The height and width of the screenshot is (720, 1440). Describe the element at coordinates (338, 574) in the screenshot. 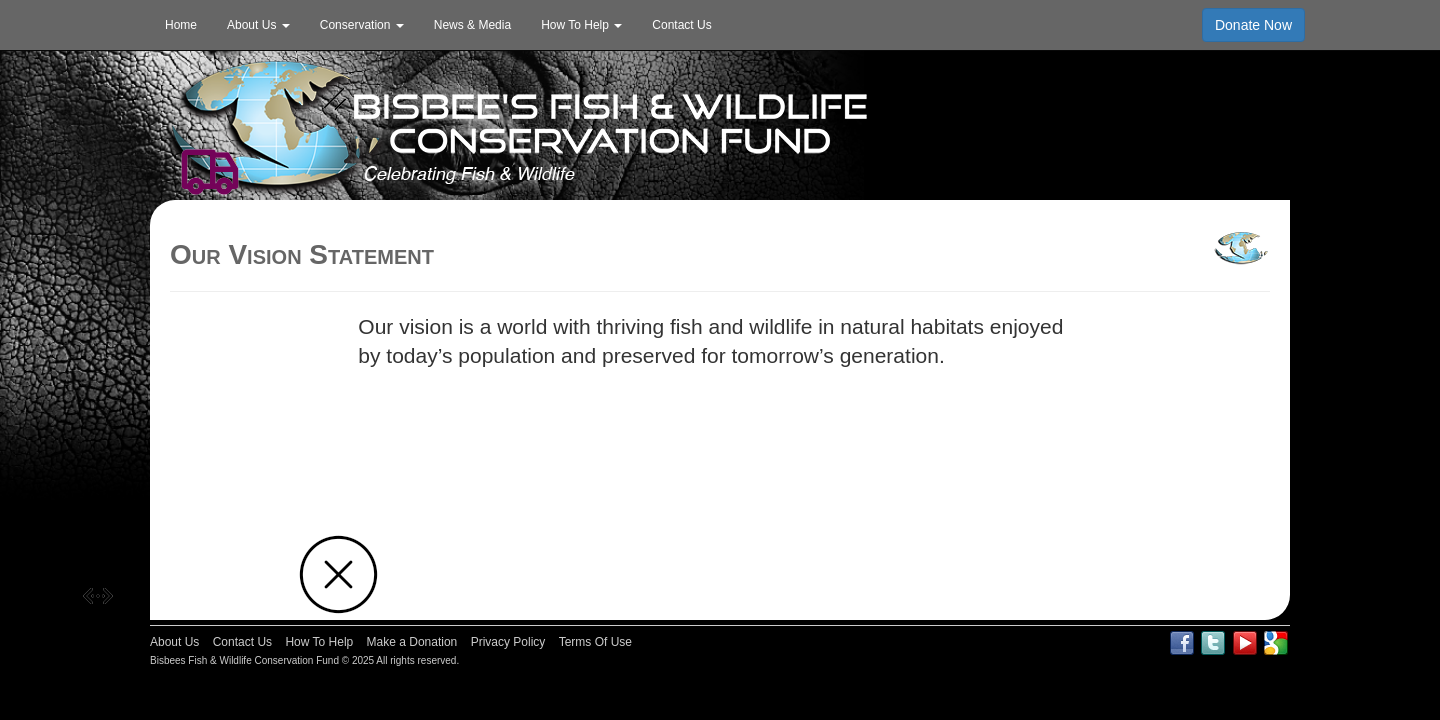

I see `close or dismiss a dialog` at that location.